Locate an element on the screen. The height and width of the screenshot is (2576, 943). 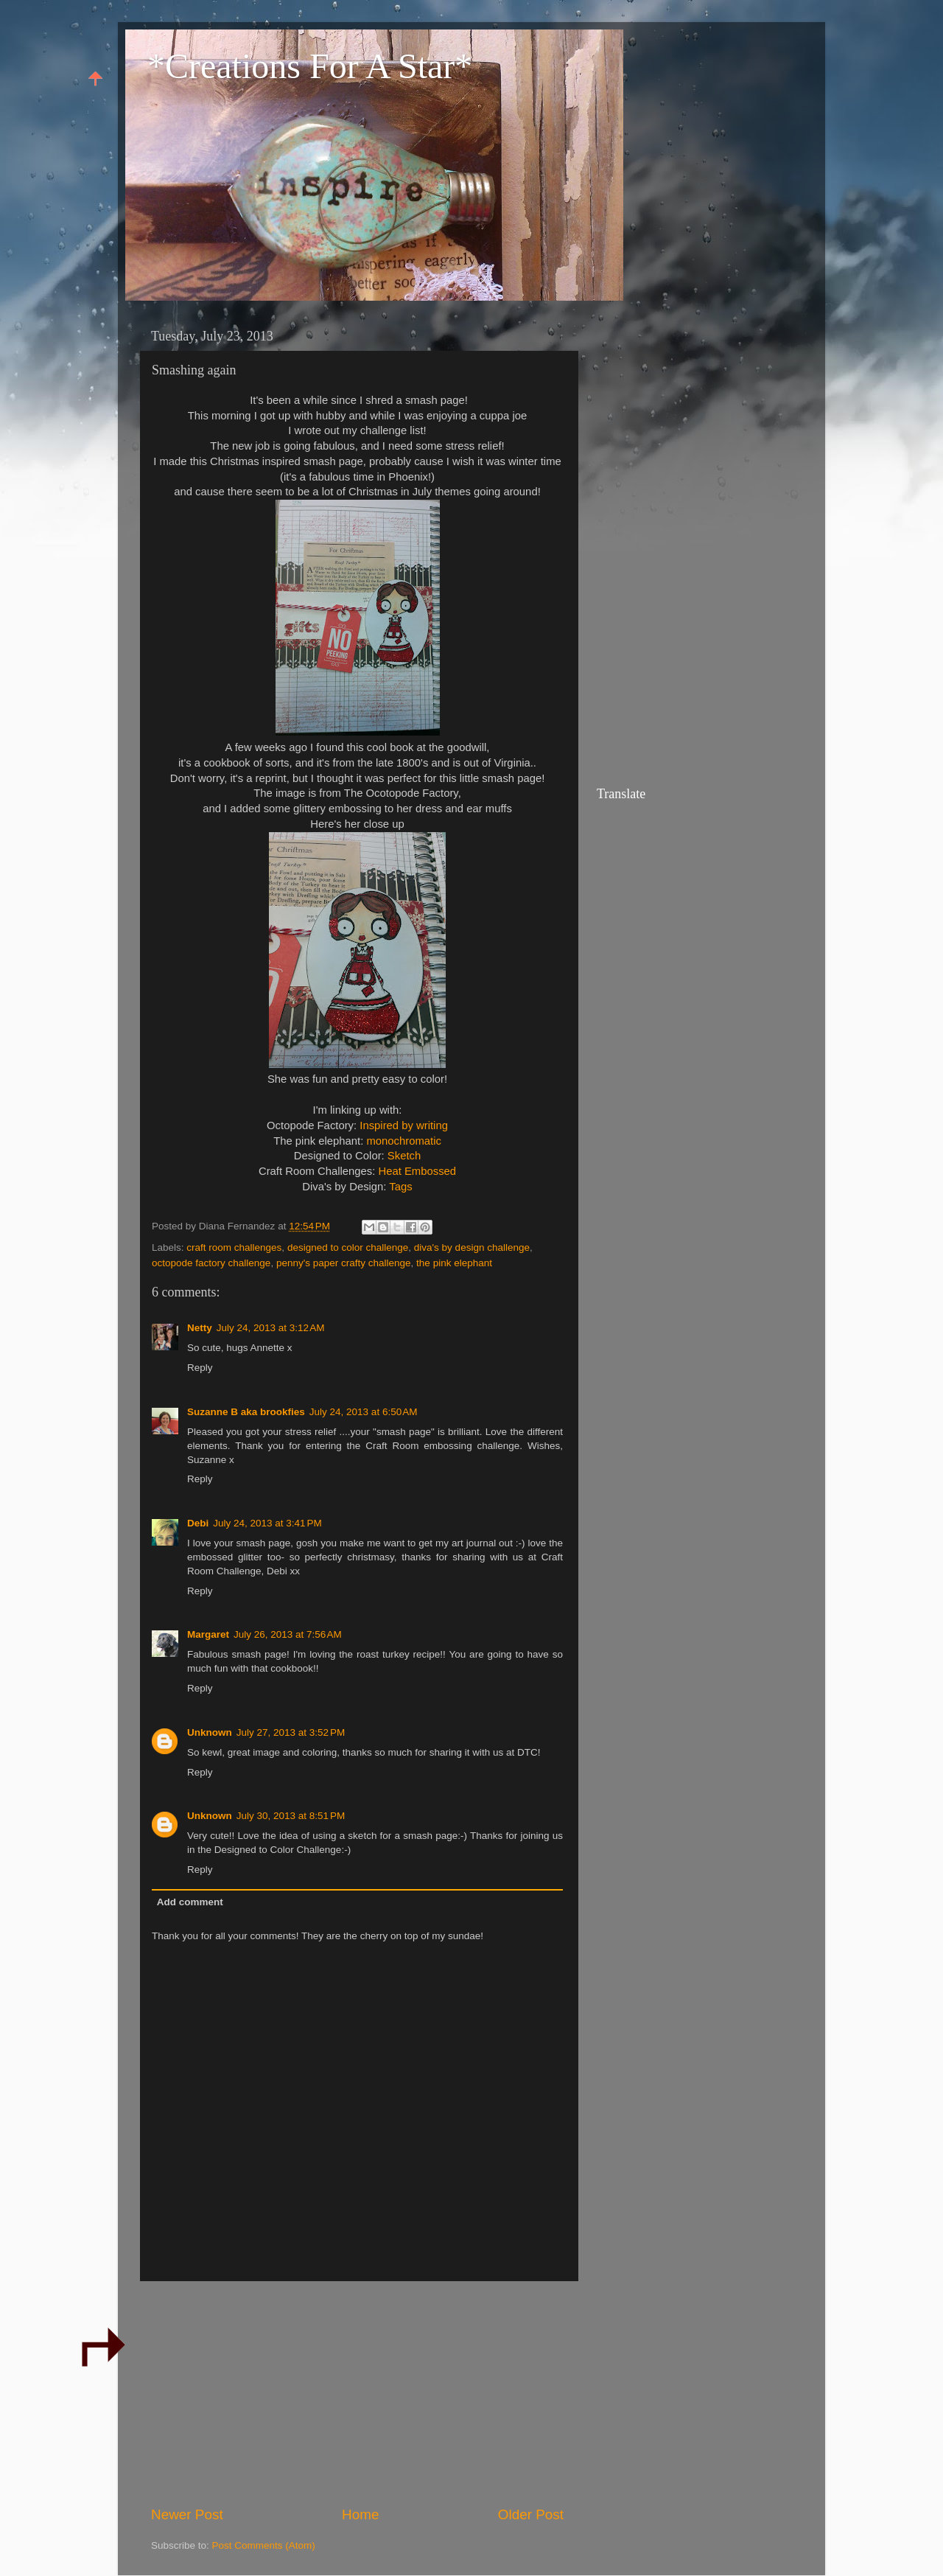
share or forward content is located at coordinates (101, 2348).